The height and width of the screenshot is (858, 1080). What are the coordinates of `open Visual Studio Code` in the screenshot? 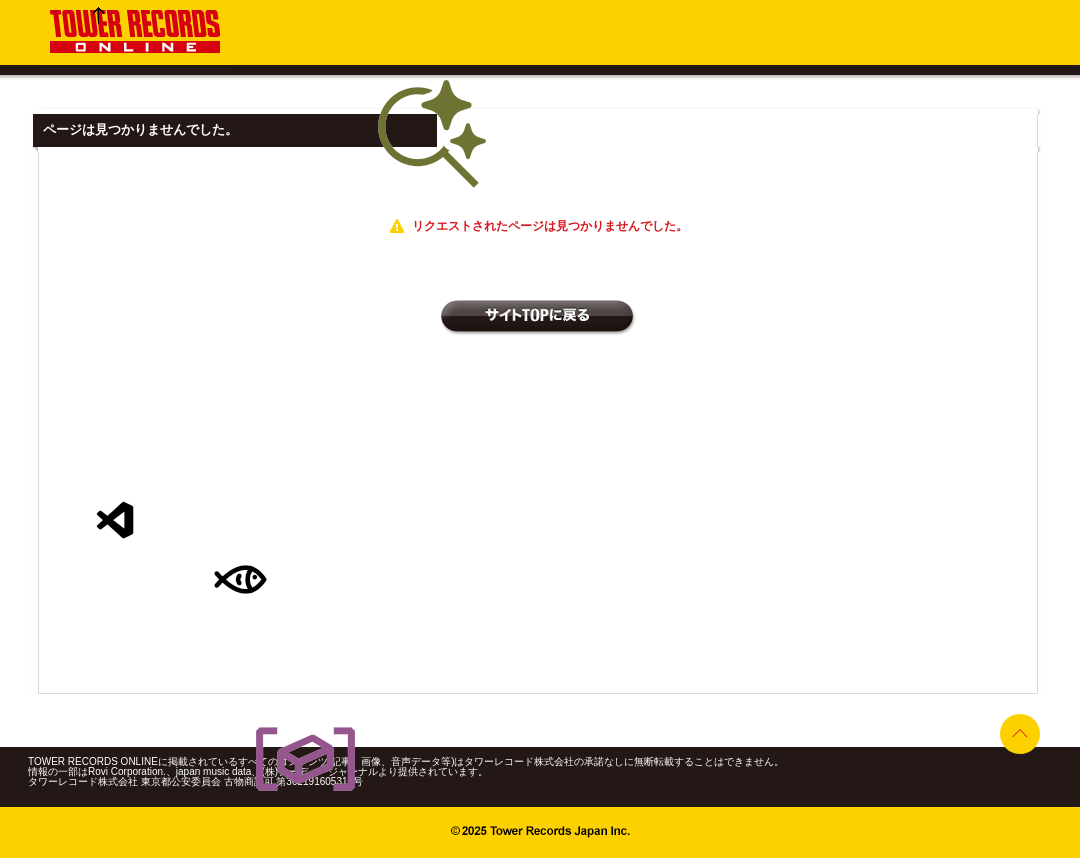 It's located at (116, 521).